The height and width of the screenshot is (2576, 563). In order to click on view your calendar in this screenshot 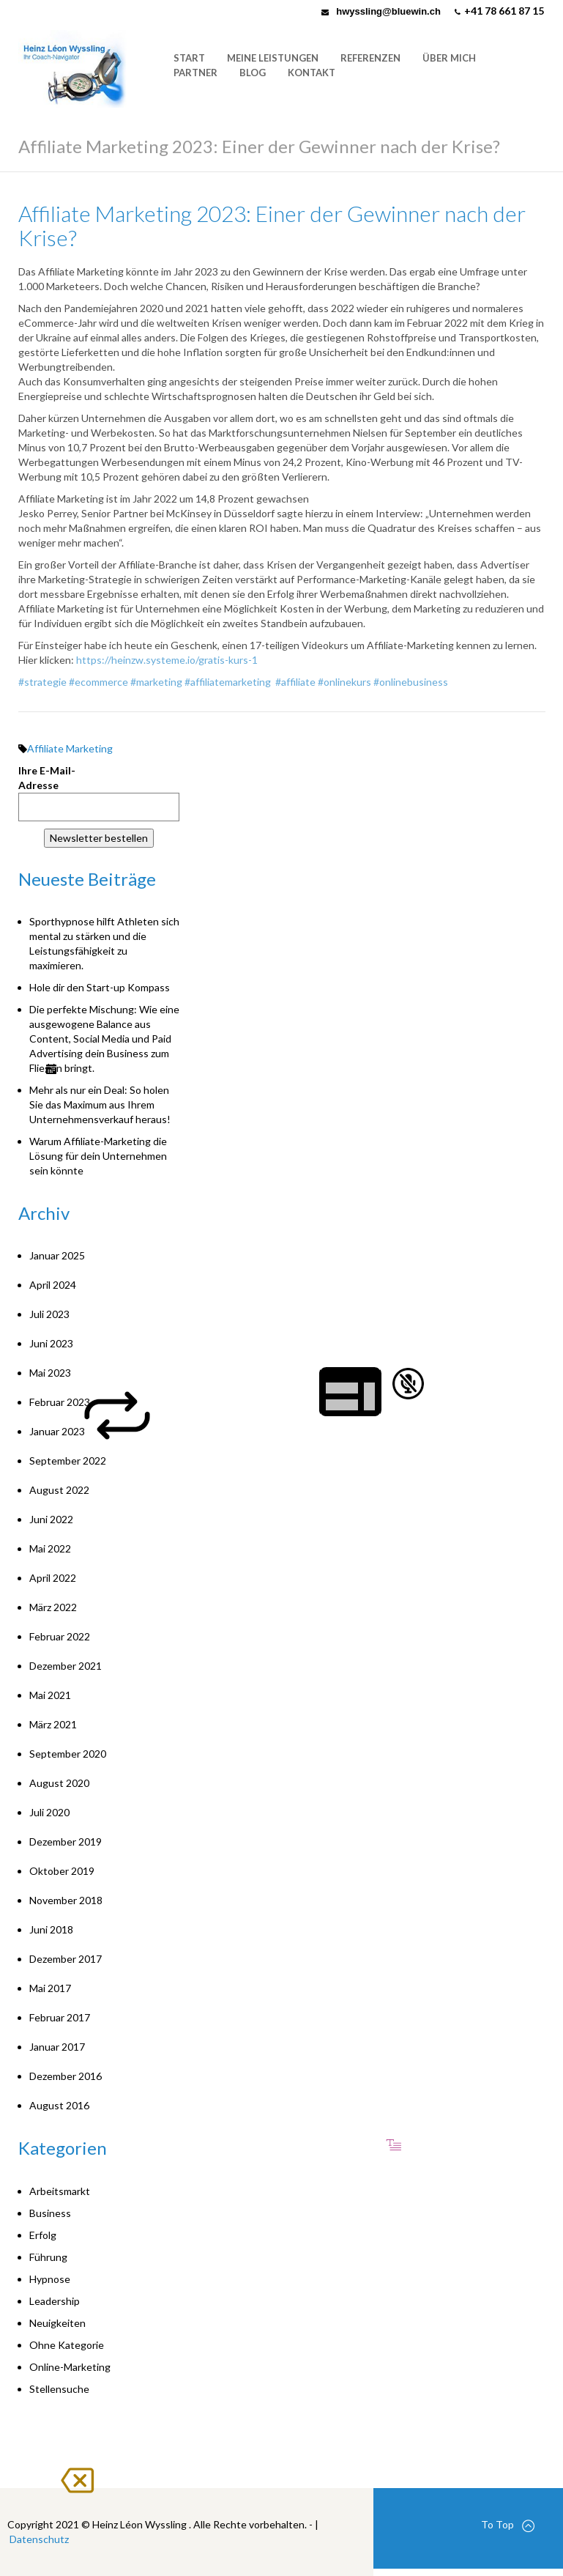, I will do `click(51, 1069)`.